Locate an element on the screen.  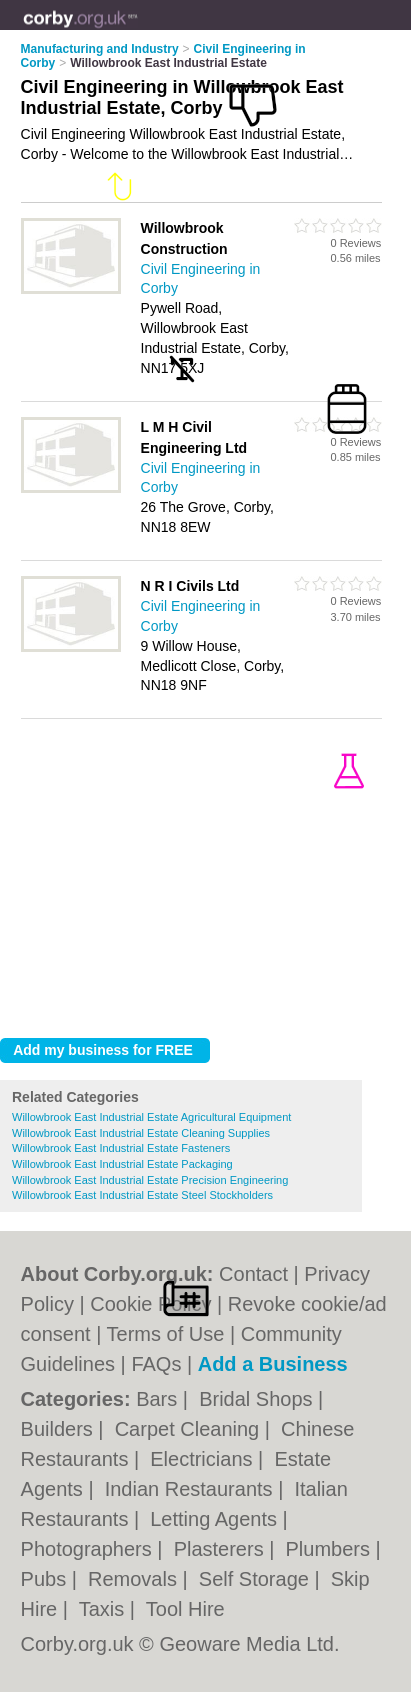
view or manage labeled containers is located at coordinates (347, 409).